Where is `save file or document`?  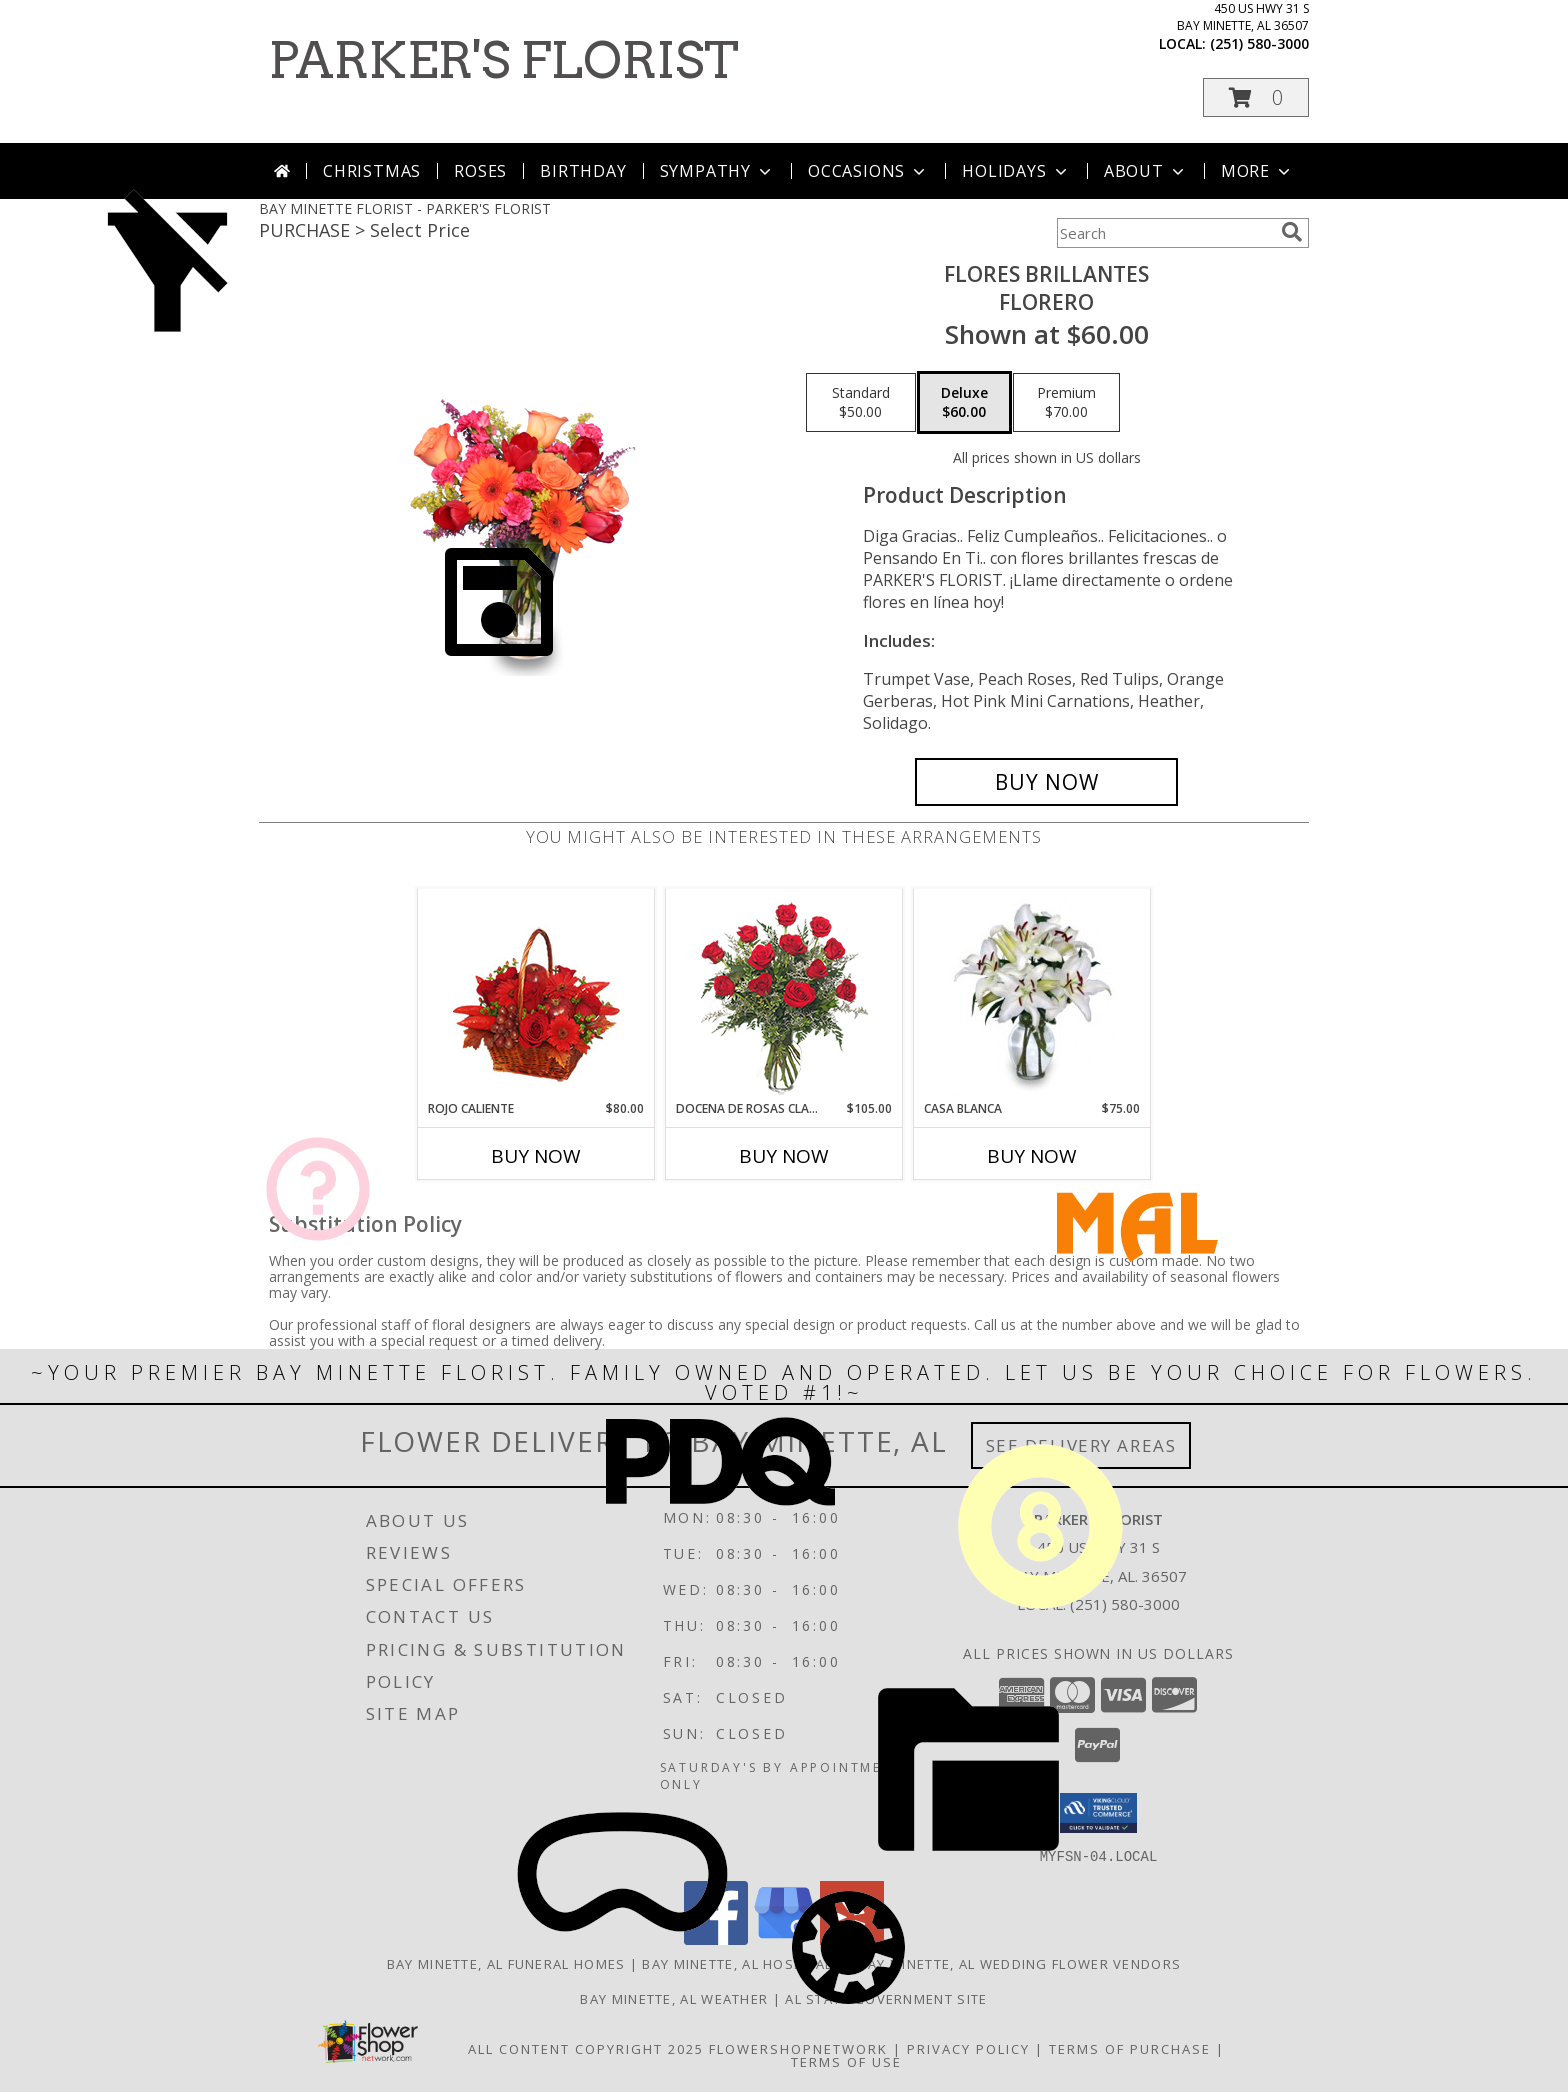 save file or document is located at coordinates (499, 602).